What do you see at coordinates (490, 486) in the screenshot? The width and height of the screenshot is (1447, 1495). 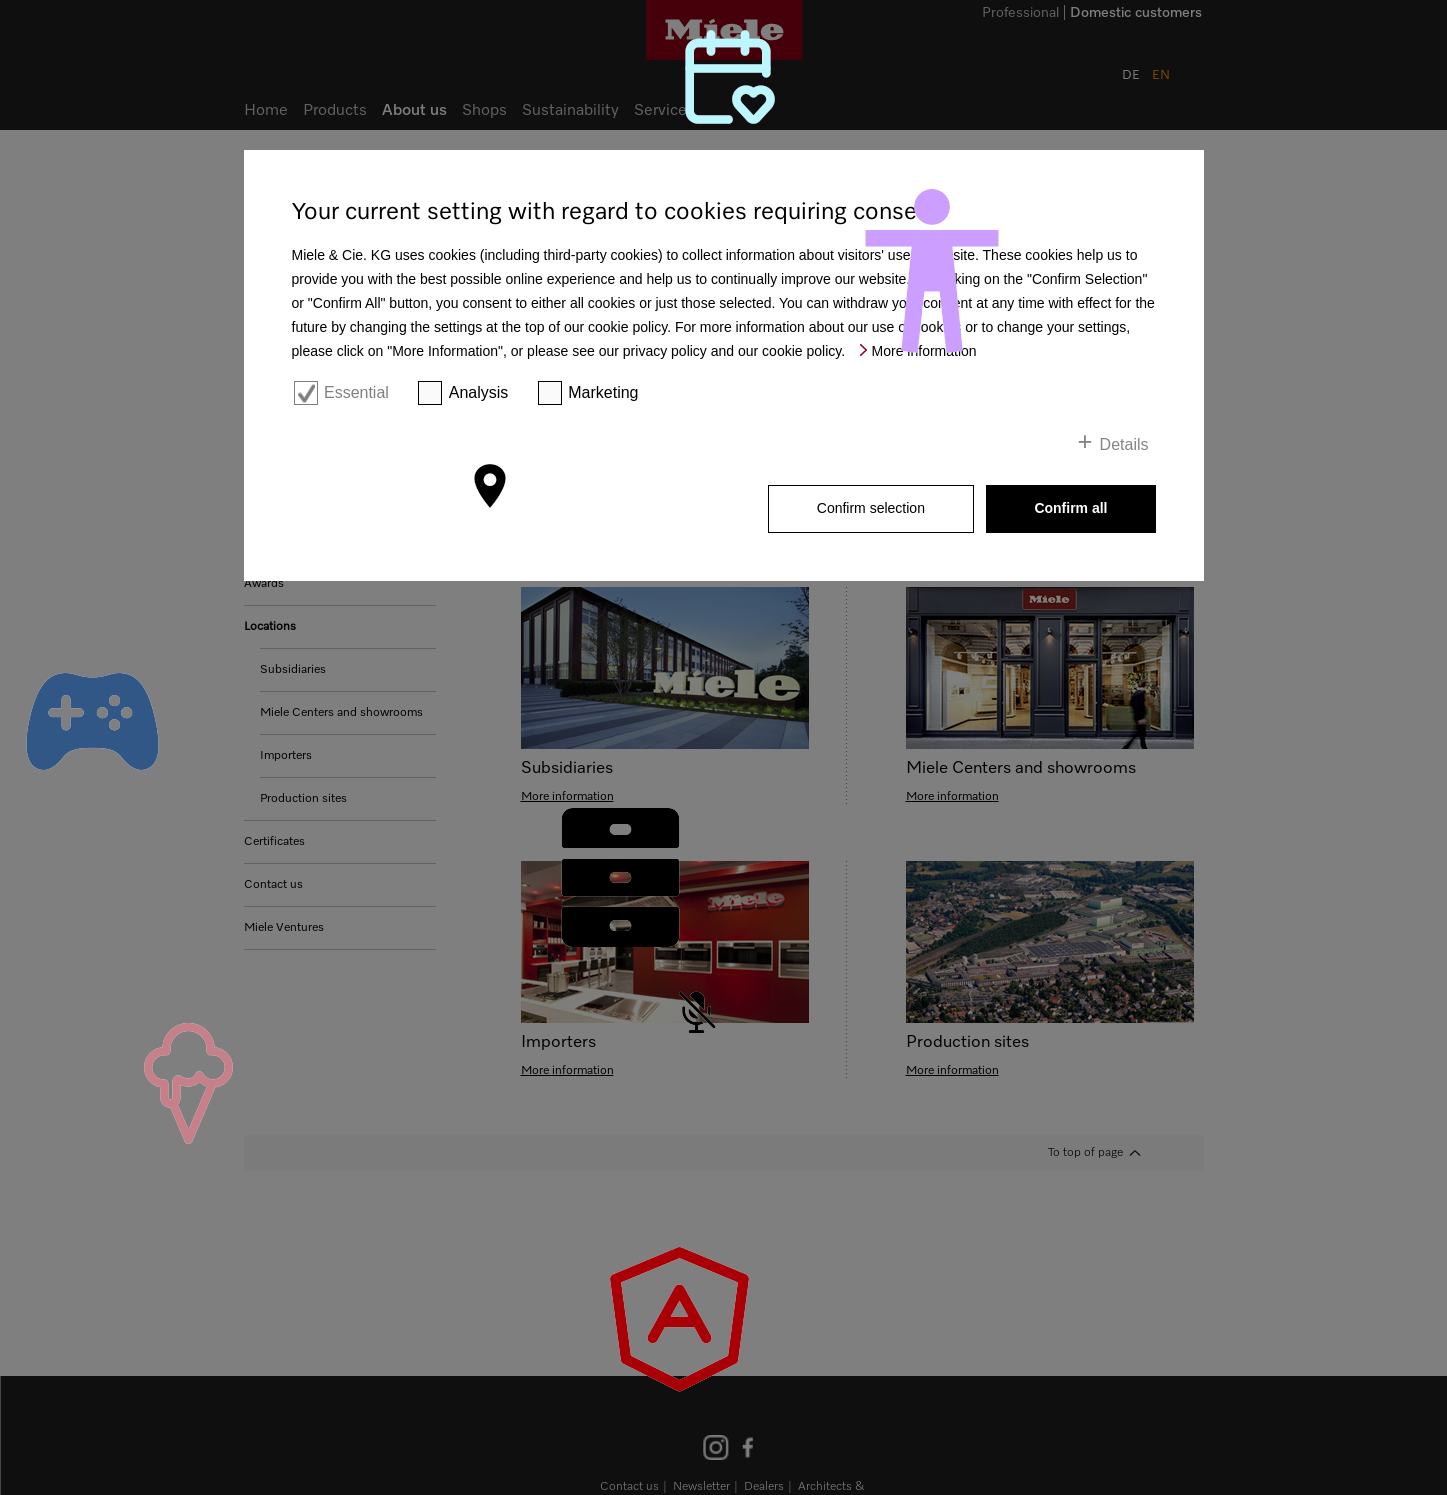 I see `view current location on map` at bounding box center [490, 486].